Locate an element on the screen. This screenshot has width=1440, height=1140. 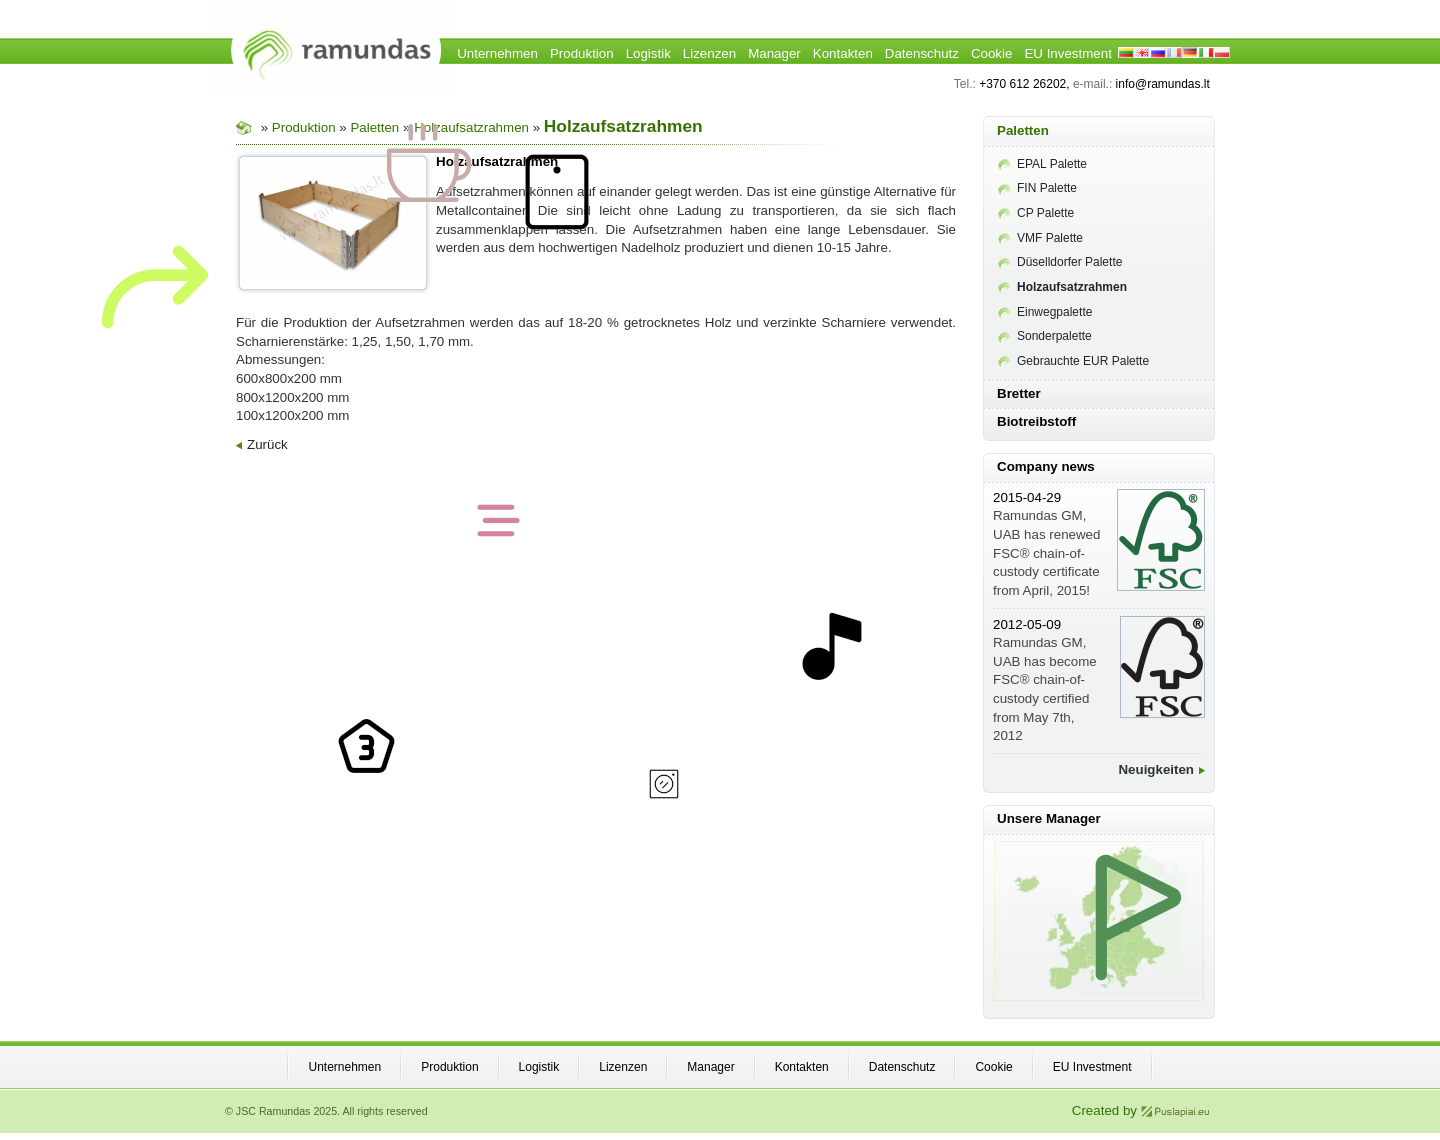
open music player or audio library is located at coordinates (832, 645).